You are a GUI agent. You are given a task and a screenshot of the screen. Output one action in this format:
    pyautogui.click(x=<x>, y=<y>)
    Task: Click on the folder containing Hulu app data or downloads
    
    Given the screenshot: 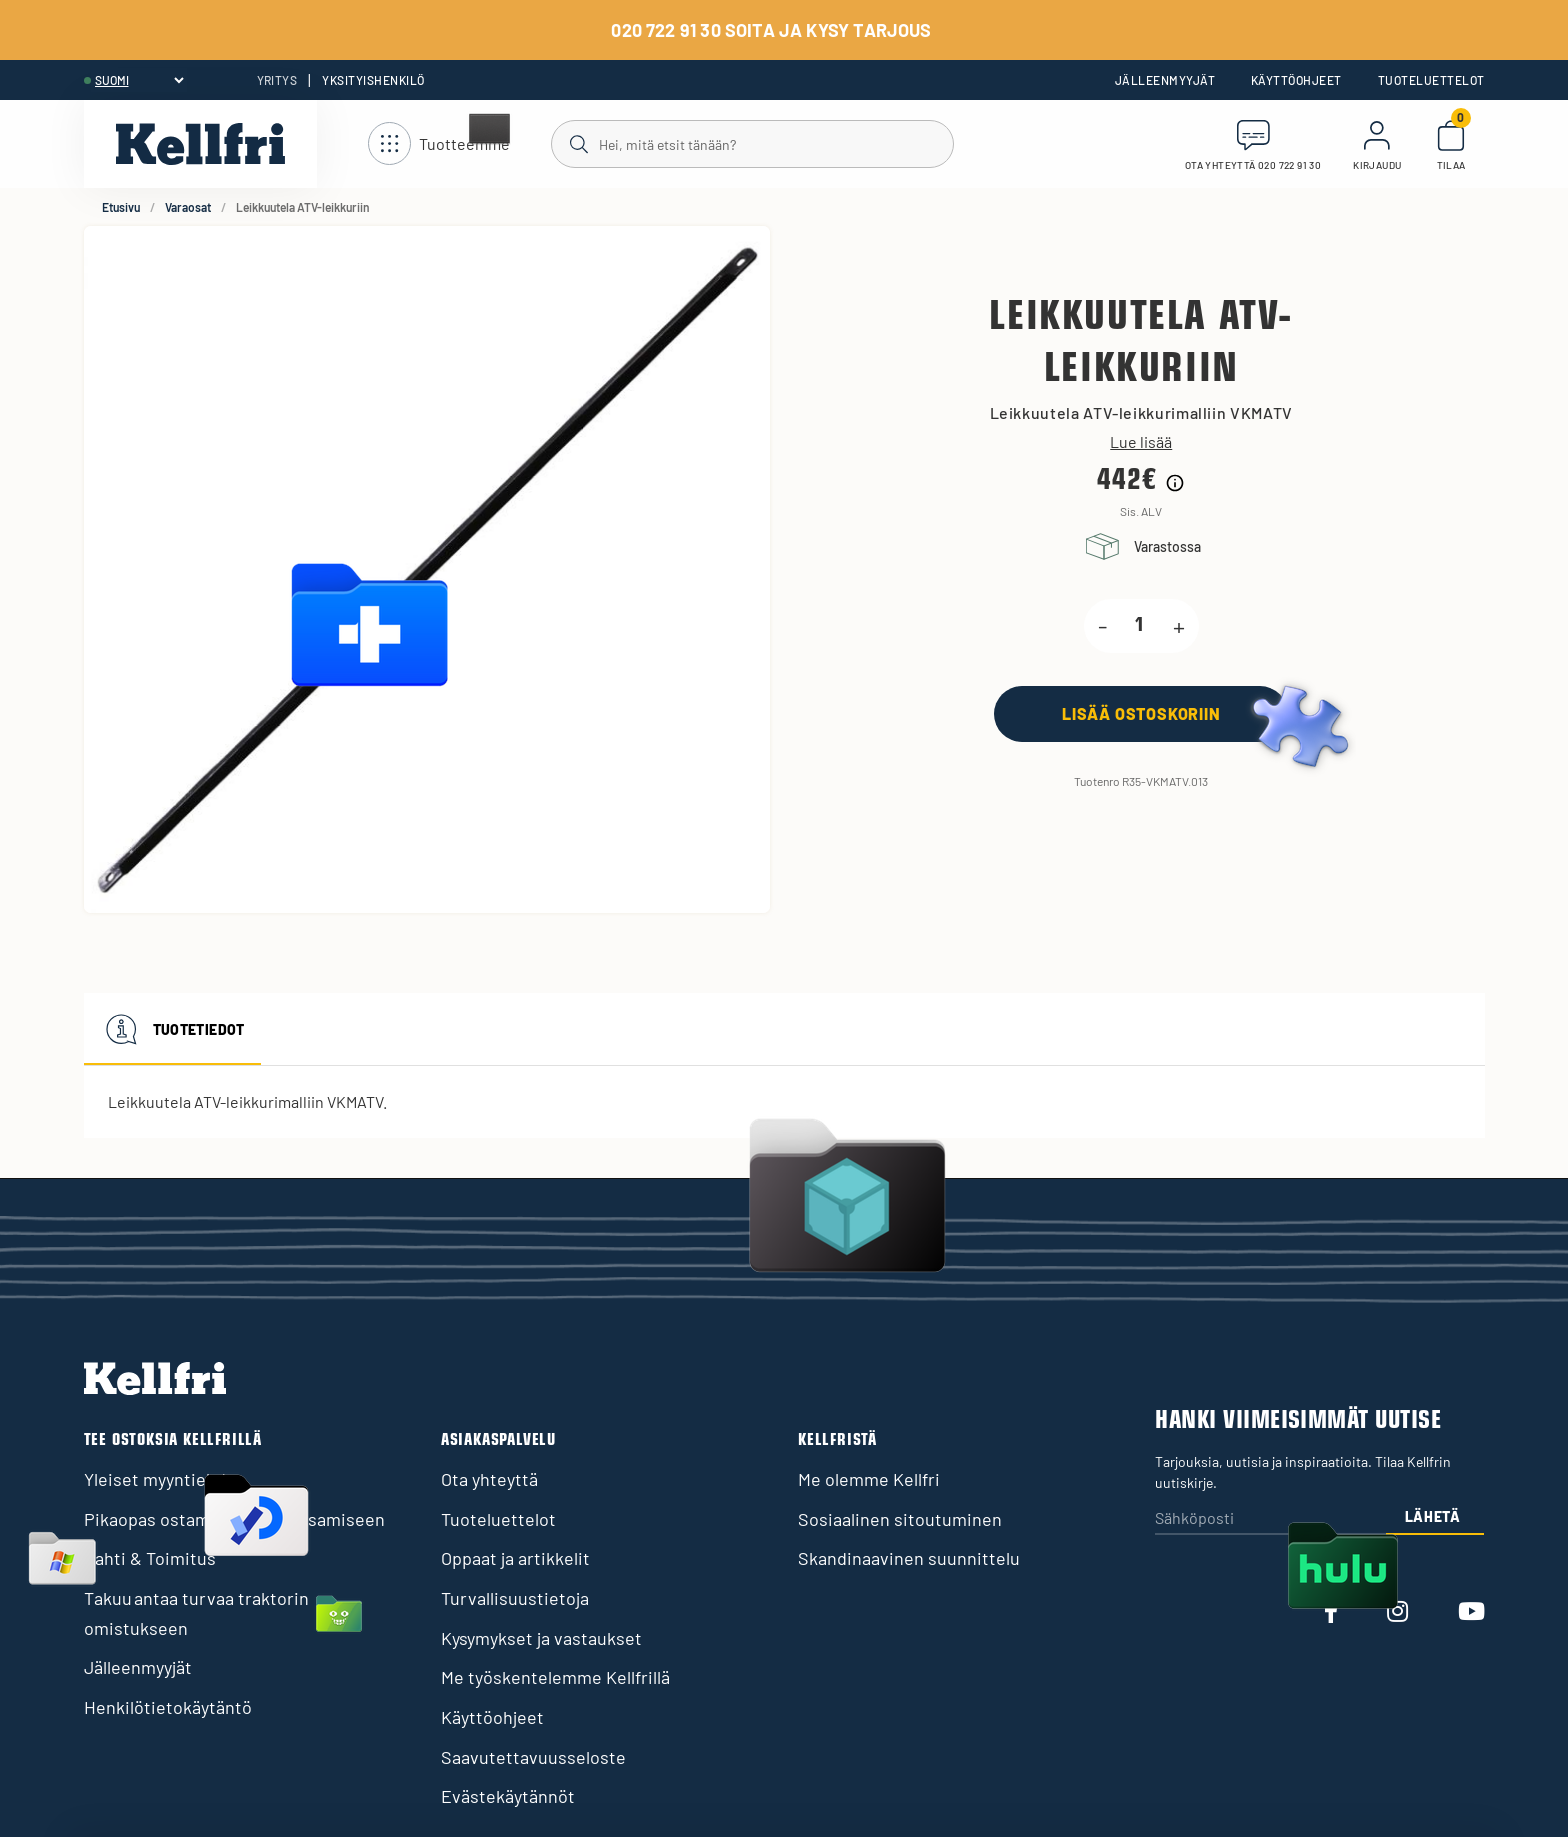 What is the action you would take?
    pyautogui.click(x=1342, y=1568)
    